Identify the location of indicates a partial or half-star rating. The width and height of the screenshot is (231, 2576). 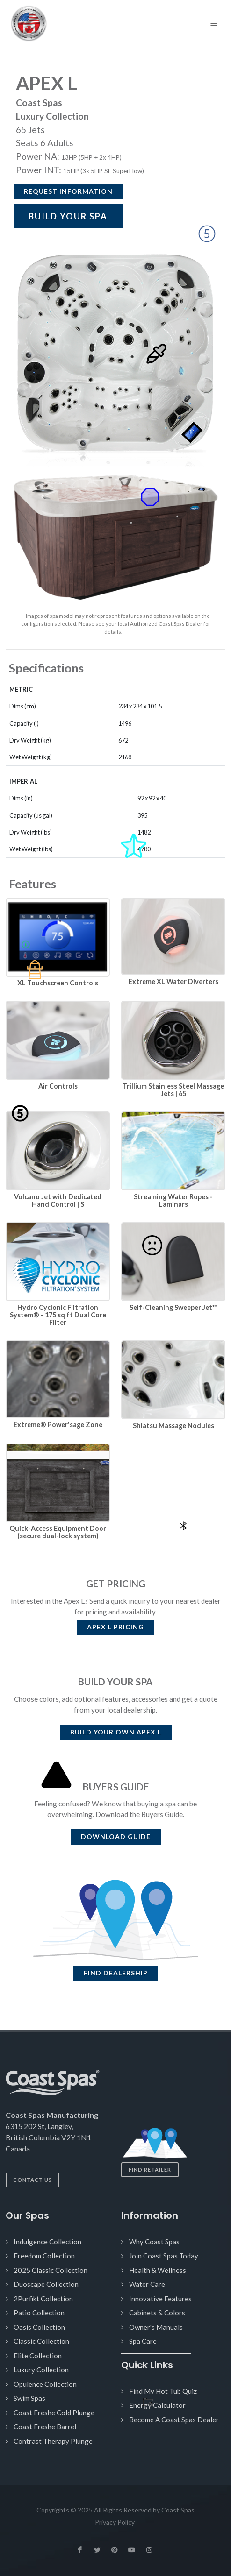
(134, 846).